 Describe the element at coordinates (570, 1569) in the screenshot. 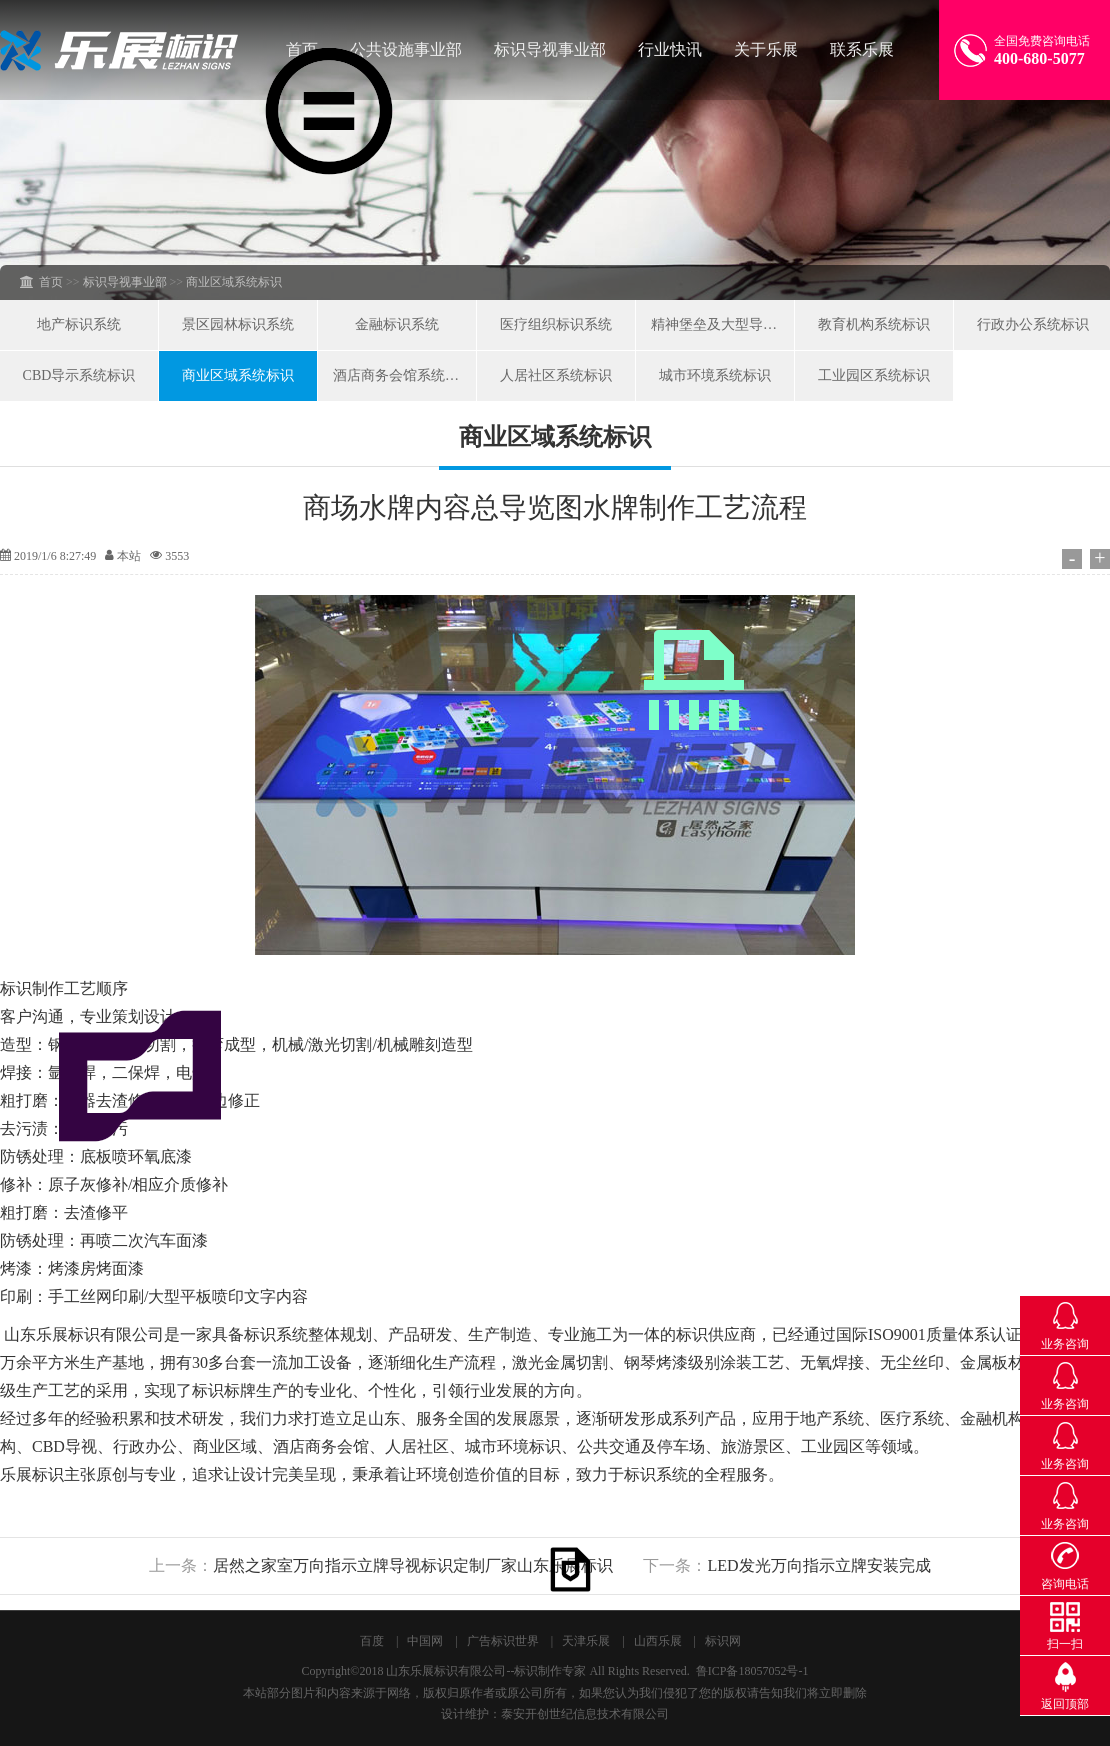

I see `view protected or secured document` at that location.